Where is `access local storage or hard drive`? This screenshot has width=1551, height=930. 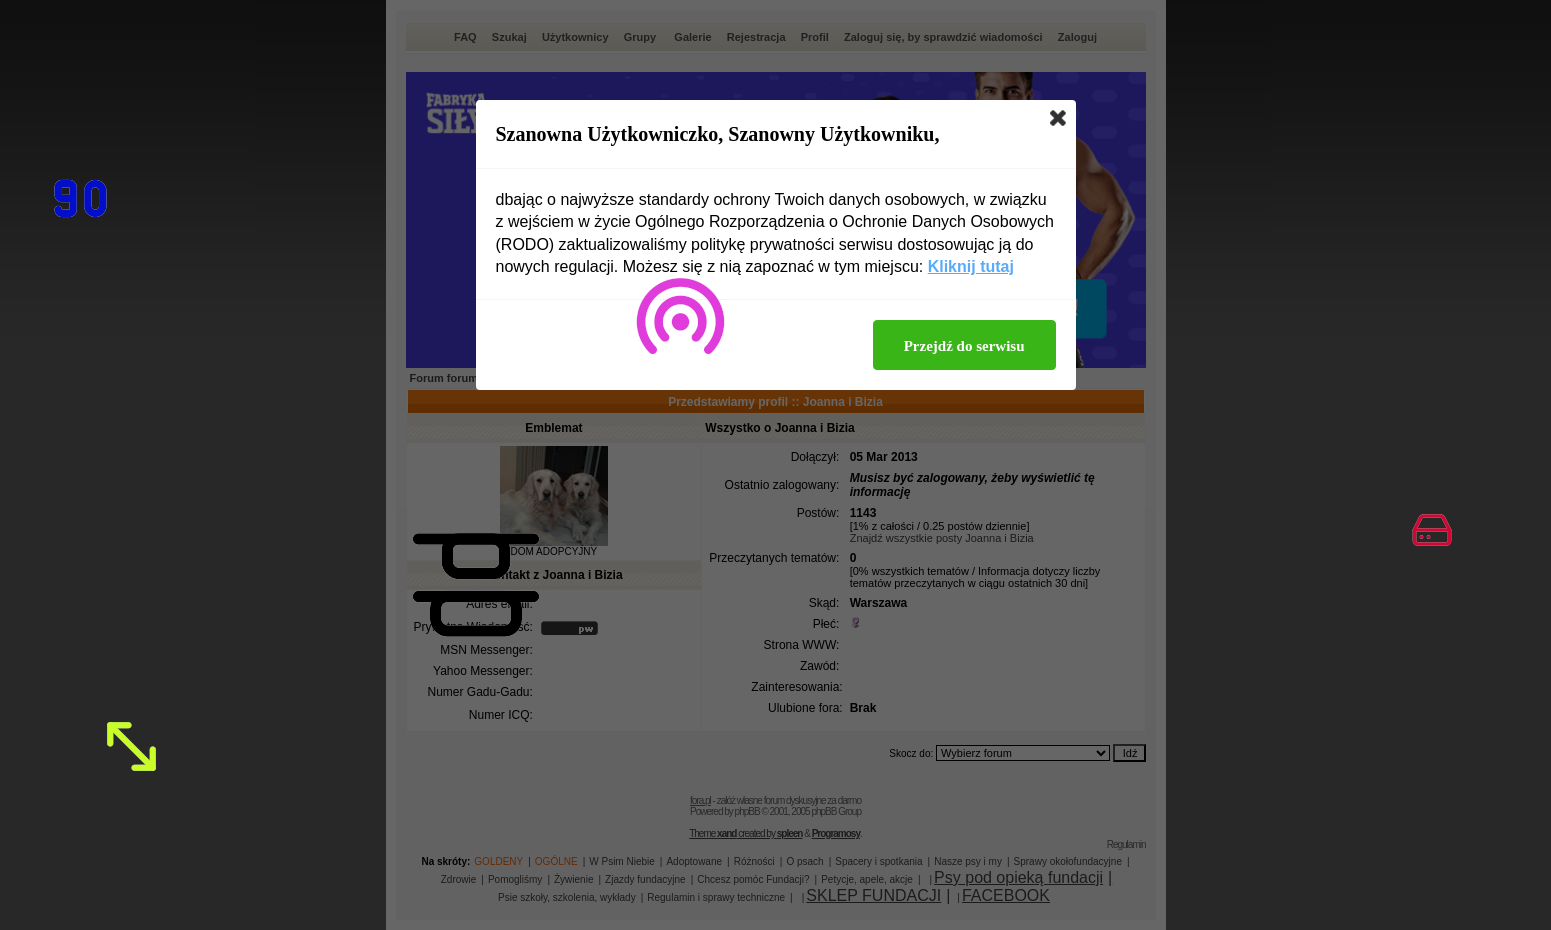 access local storage or hard drive is located at coordinates (1432, 530).